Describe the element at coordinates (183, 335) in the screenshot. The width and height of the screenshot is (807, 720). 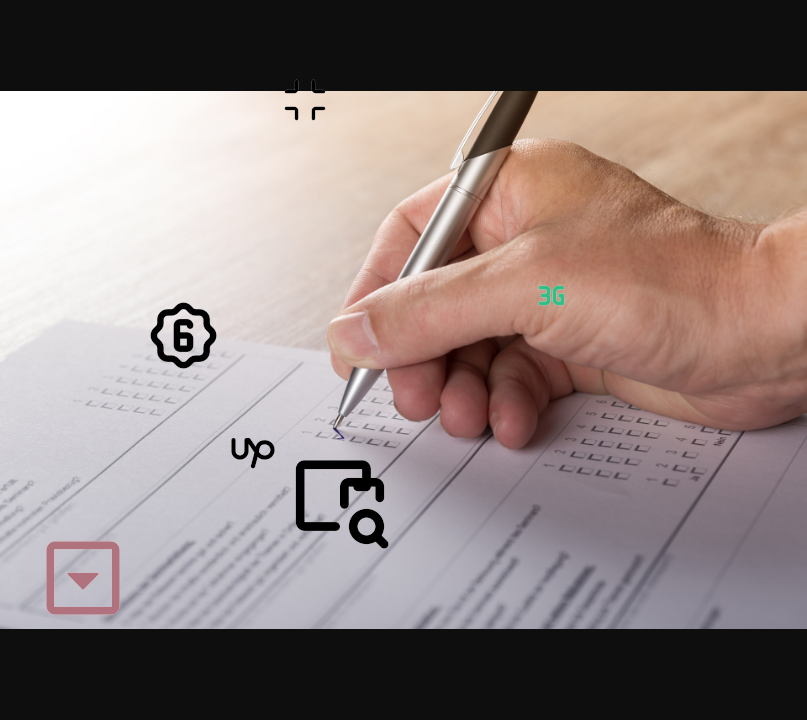
I see `indicates rank or position number 6` at that location.